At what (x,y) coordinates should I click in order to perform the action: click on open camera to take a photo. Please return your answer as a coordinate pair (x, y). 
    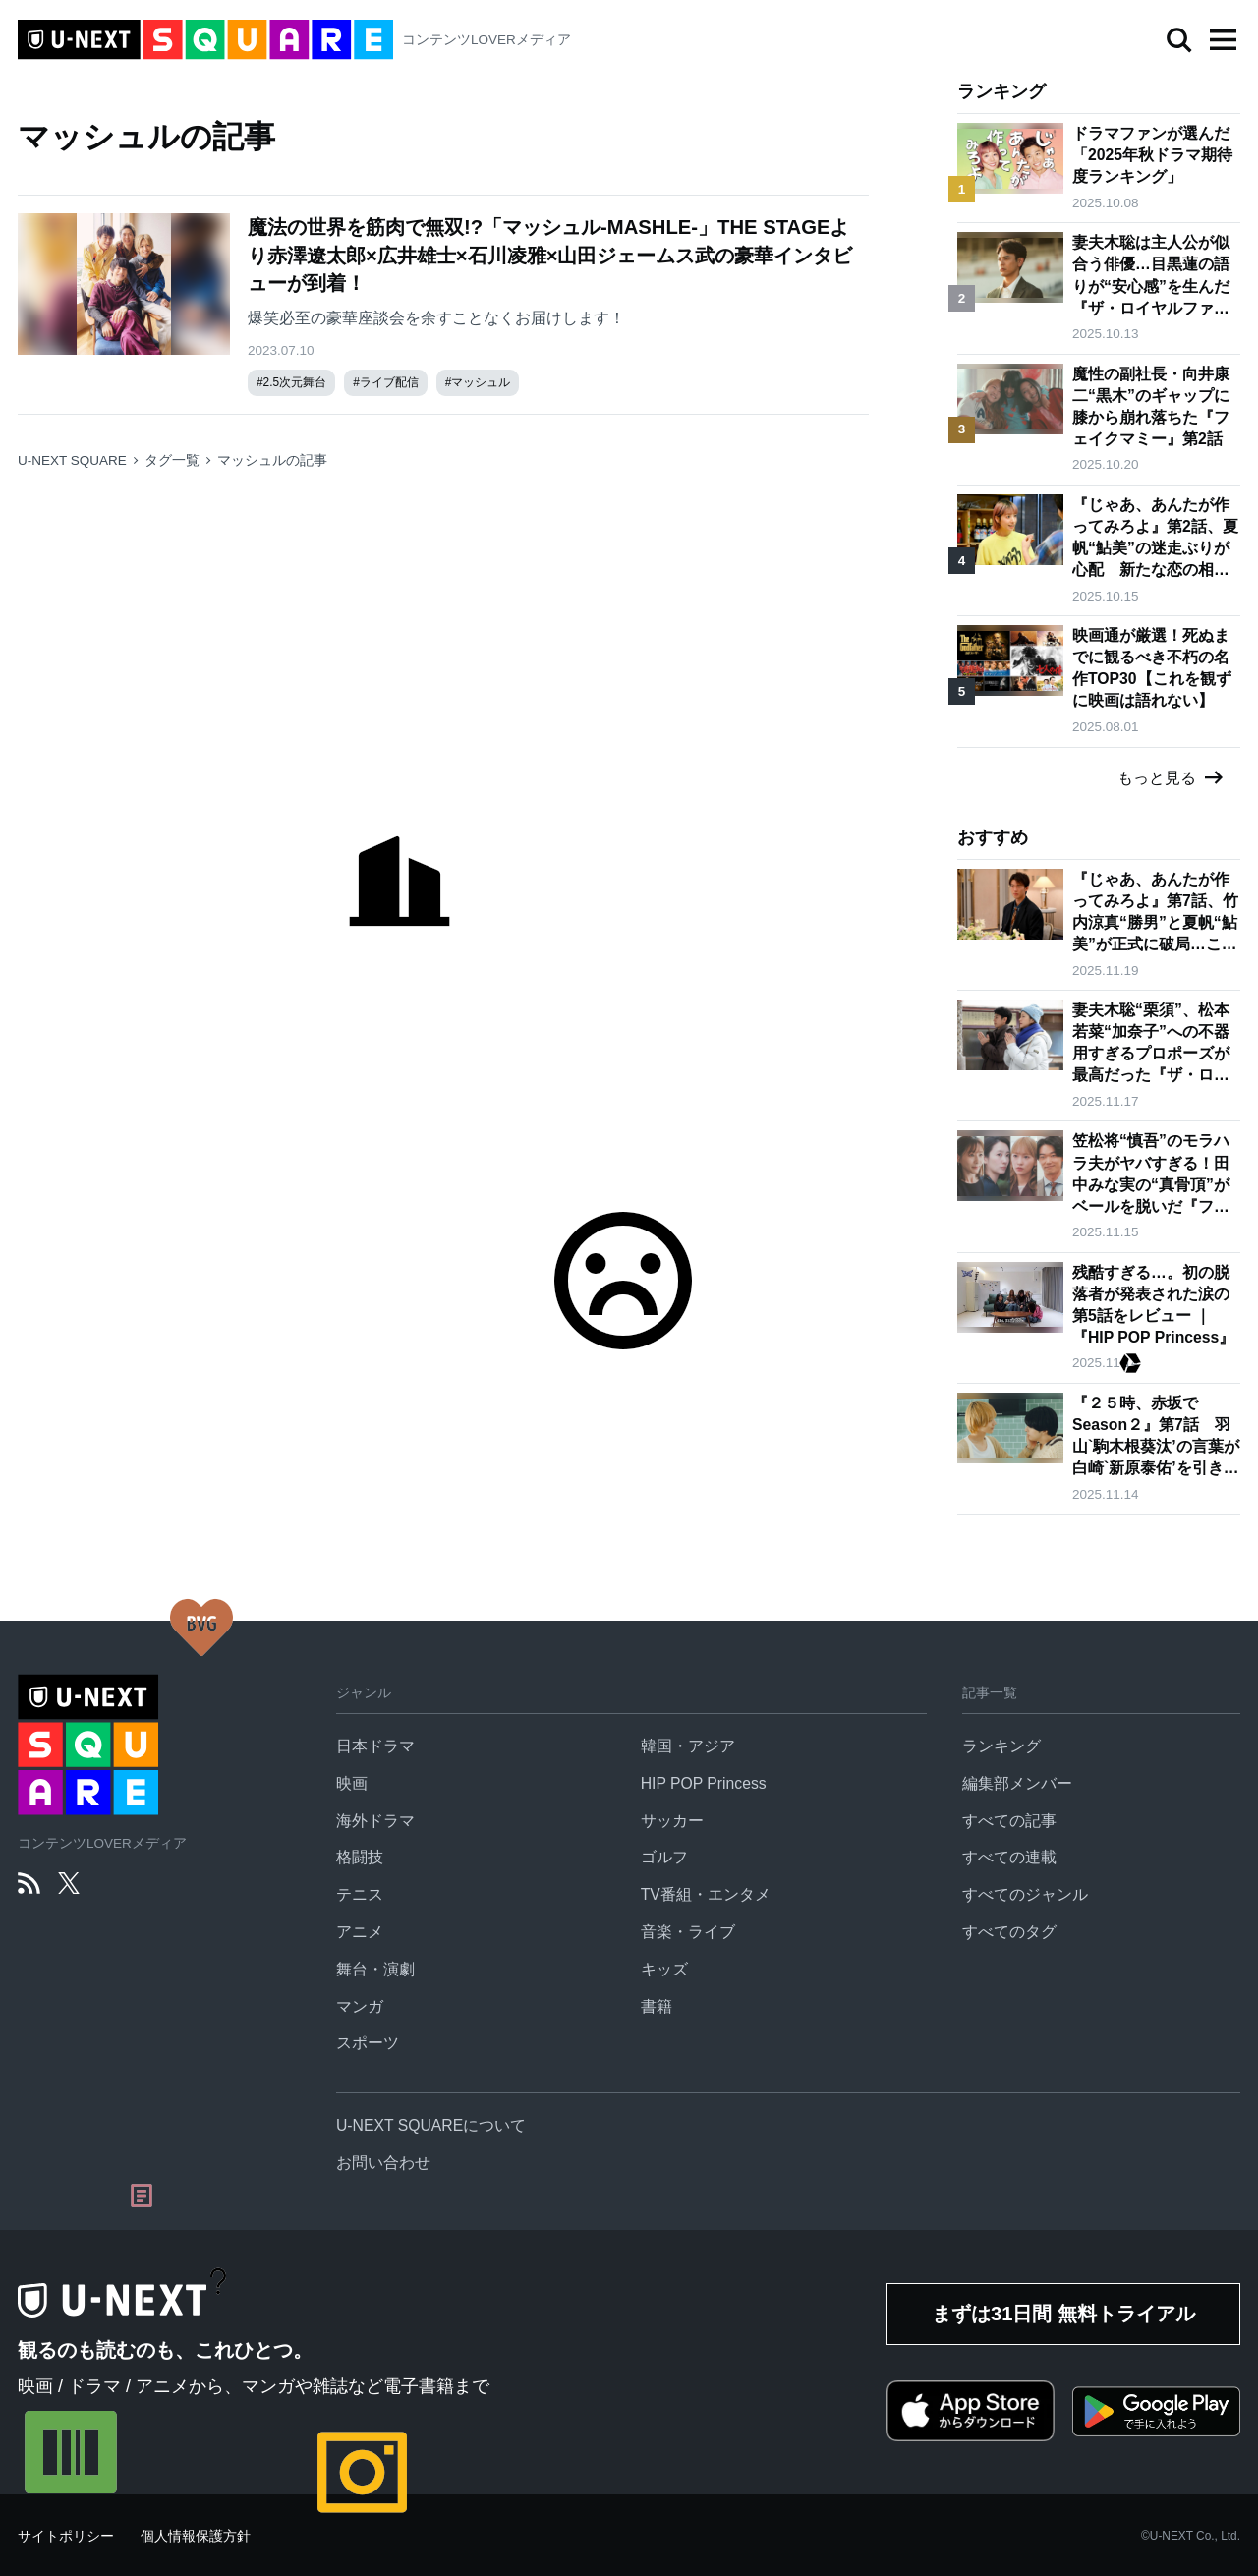
    Looking at the image, I should click on (362, 2472).